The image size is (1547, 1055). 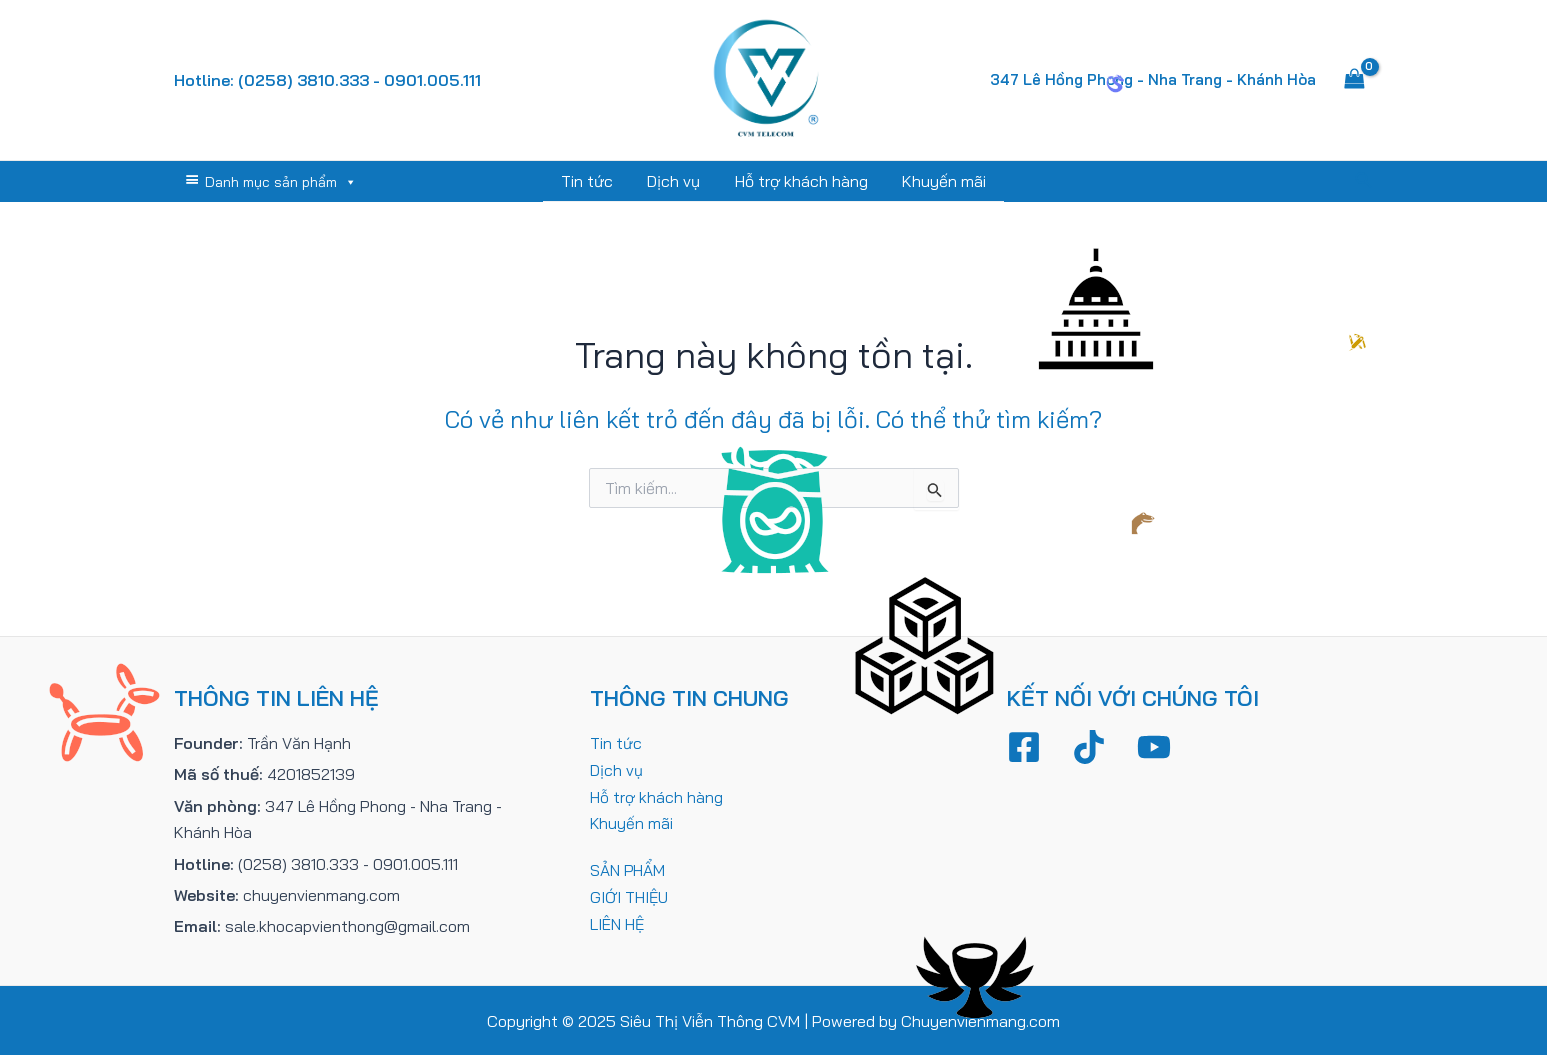 I want to click on access party or celebration features, so click(x=104, y=712).